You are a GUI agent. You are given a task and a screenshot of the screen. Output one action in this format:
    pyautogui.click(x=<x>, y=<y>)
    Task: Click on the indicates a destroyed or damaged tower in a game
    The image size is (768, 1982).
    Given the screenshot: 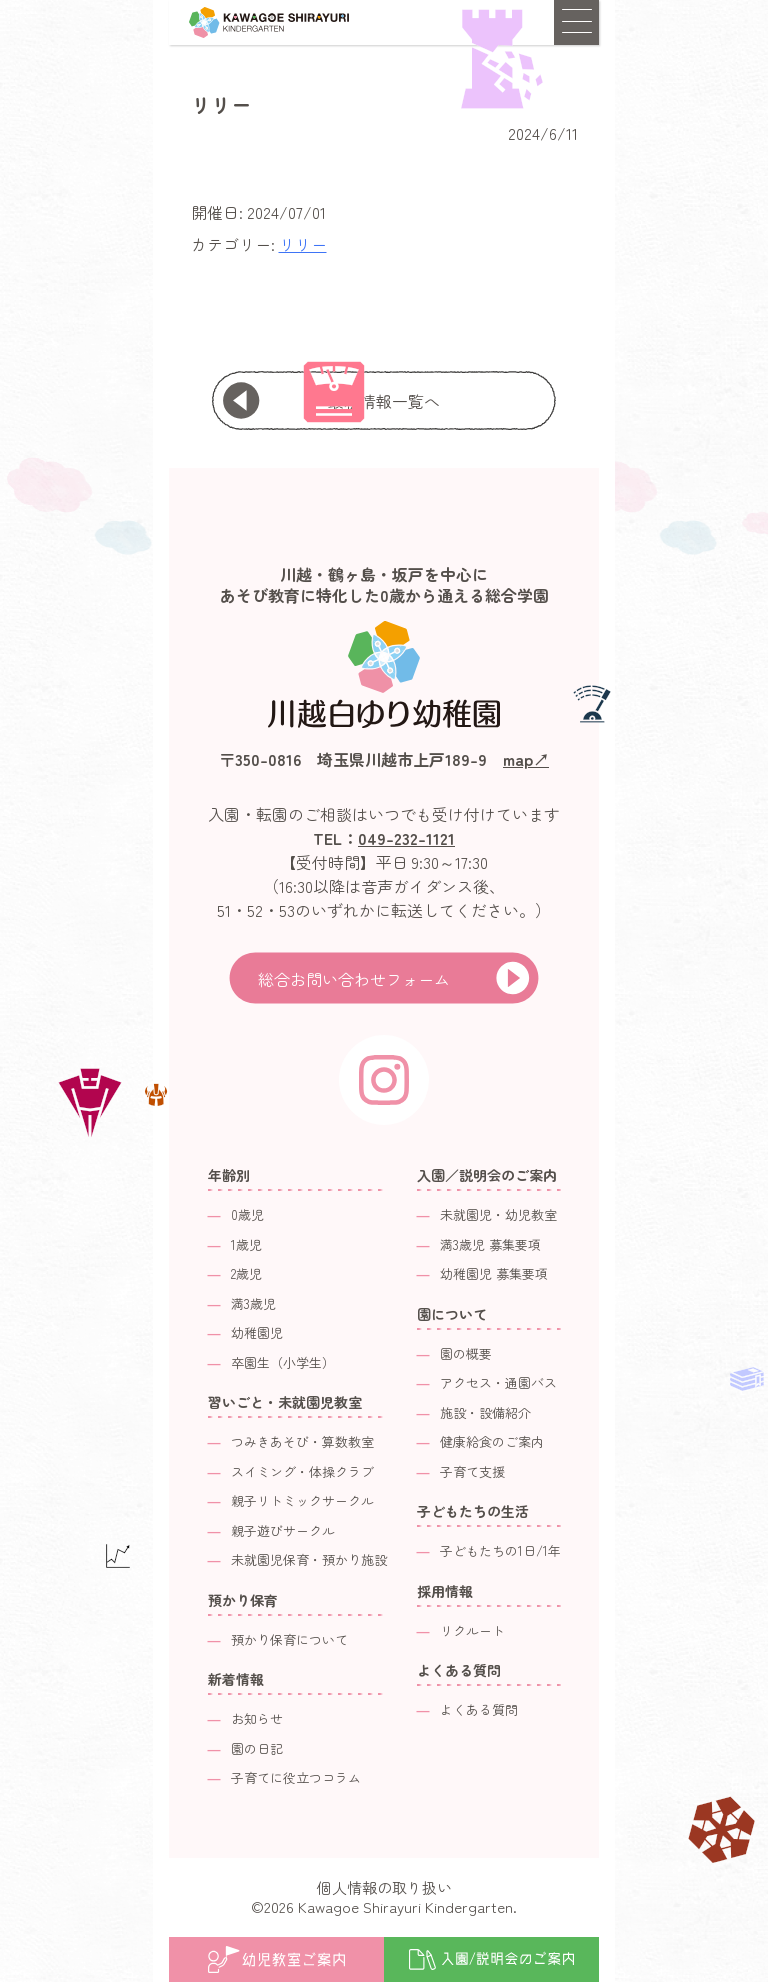 What is the action you would take?
    pyautogui.click(x=497, y=59)
    